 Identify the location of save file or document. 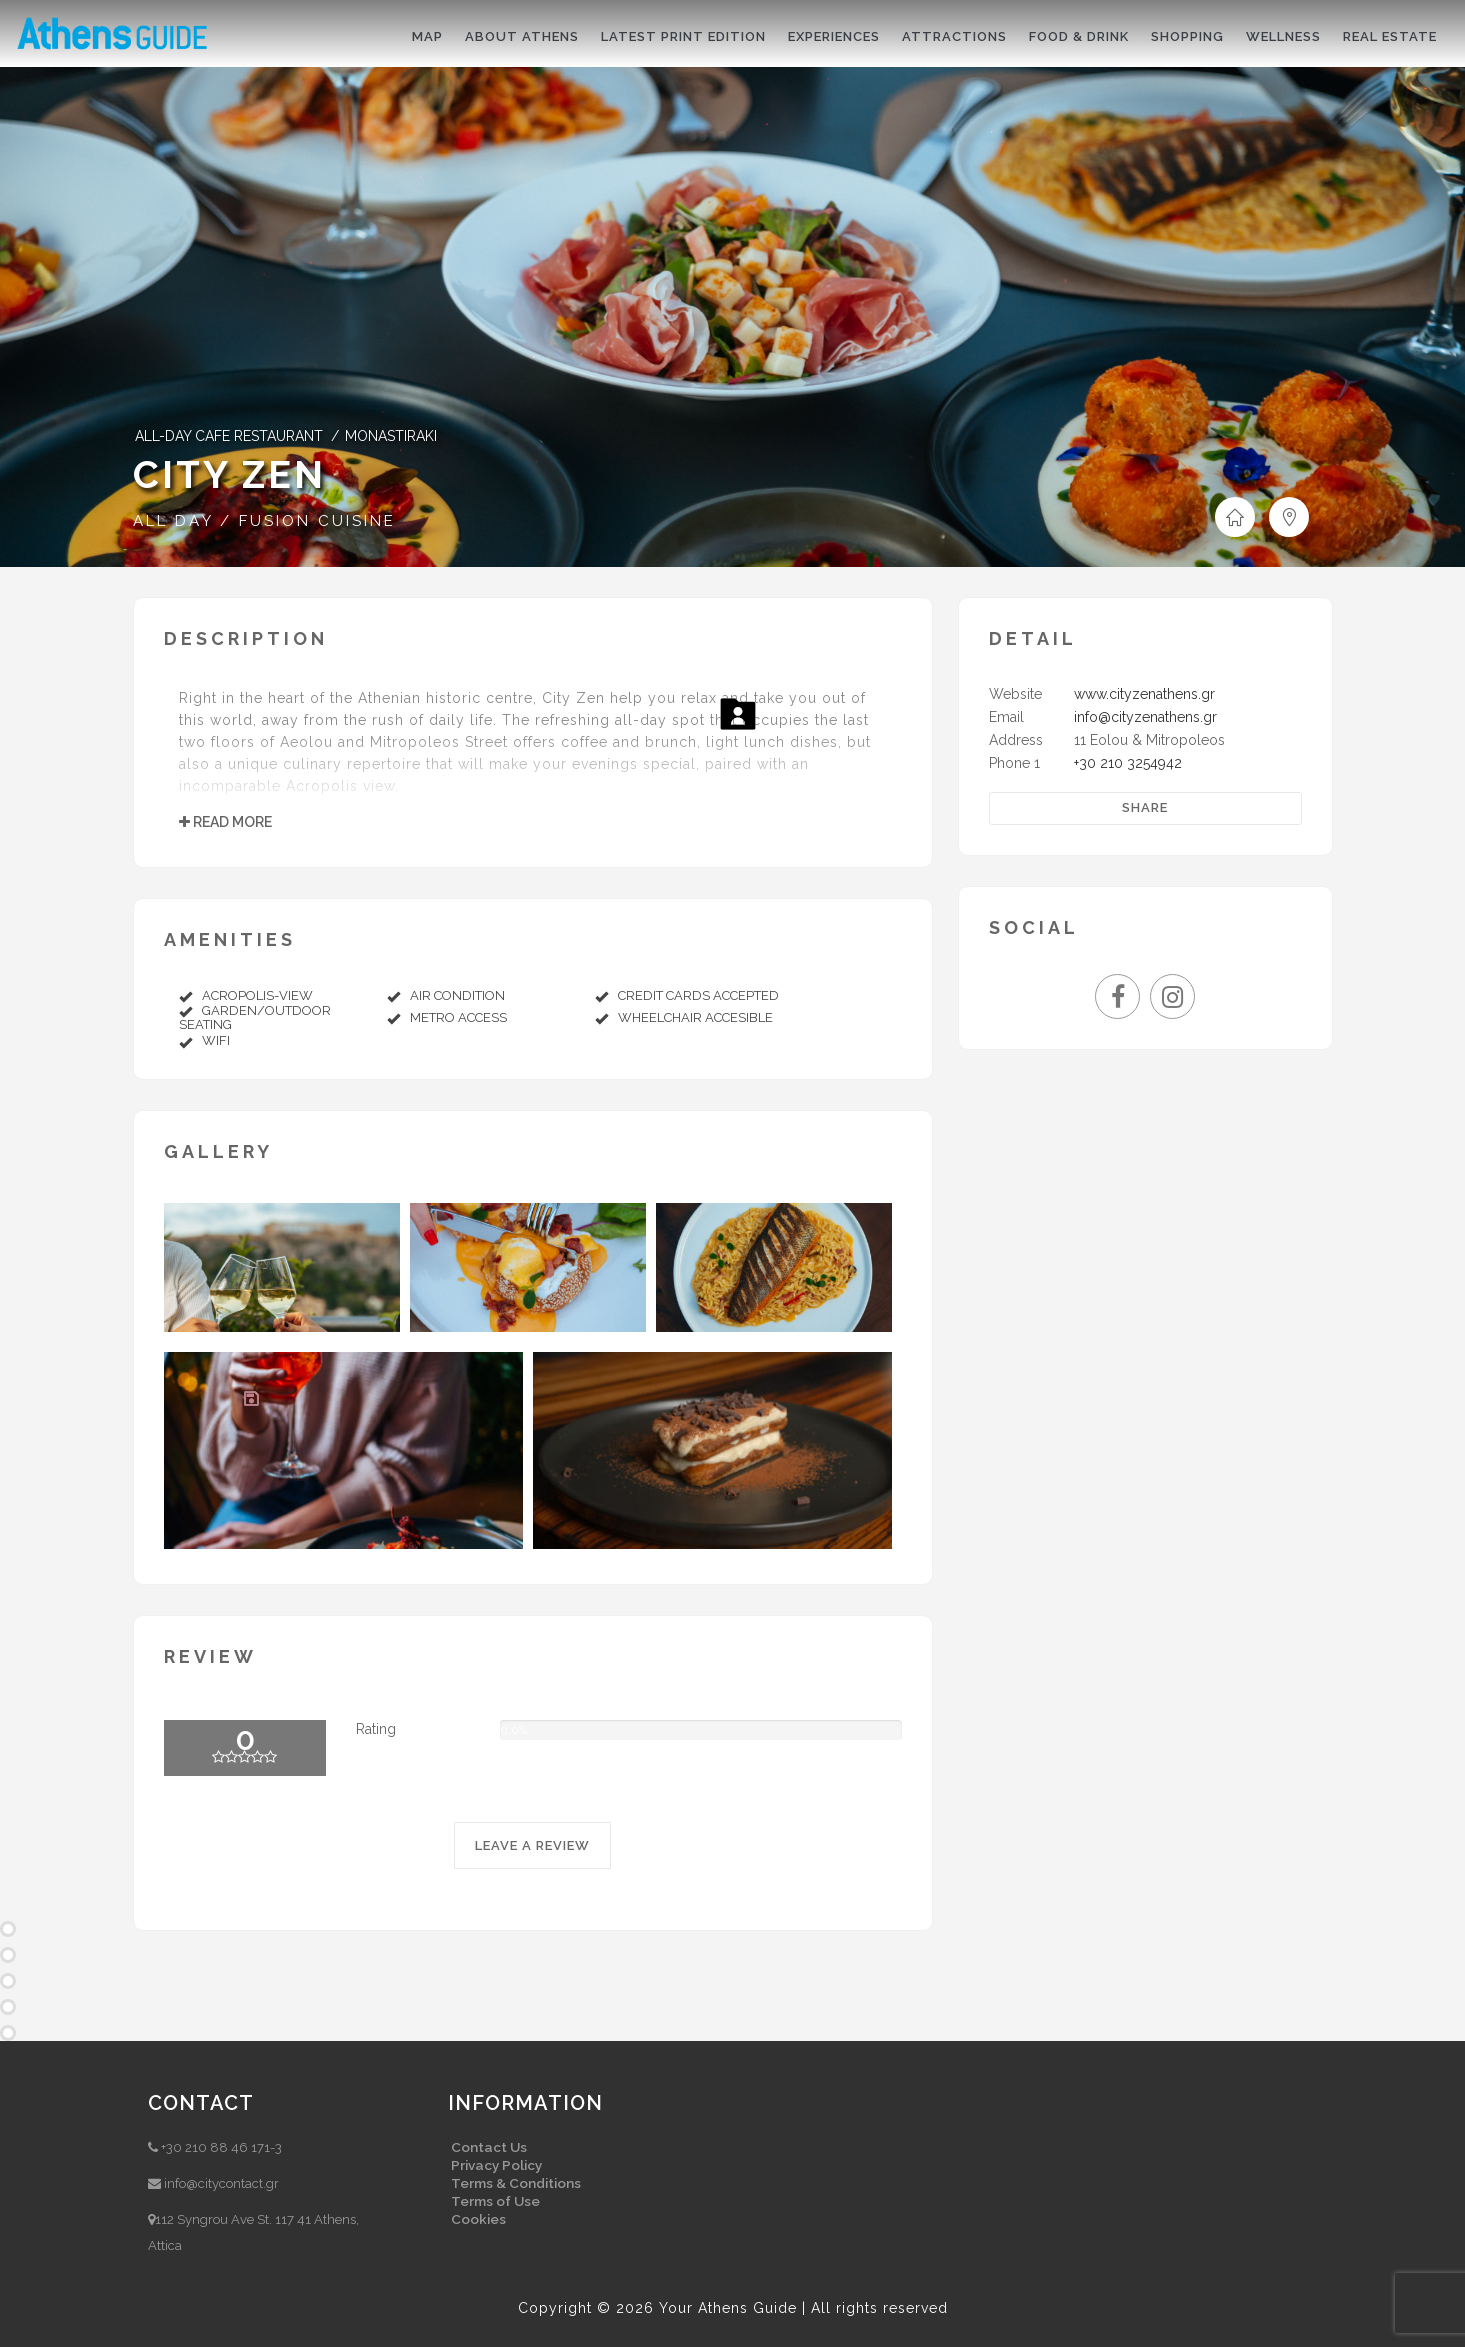
(251, 1398).